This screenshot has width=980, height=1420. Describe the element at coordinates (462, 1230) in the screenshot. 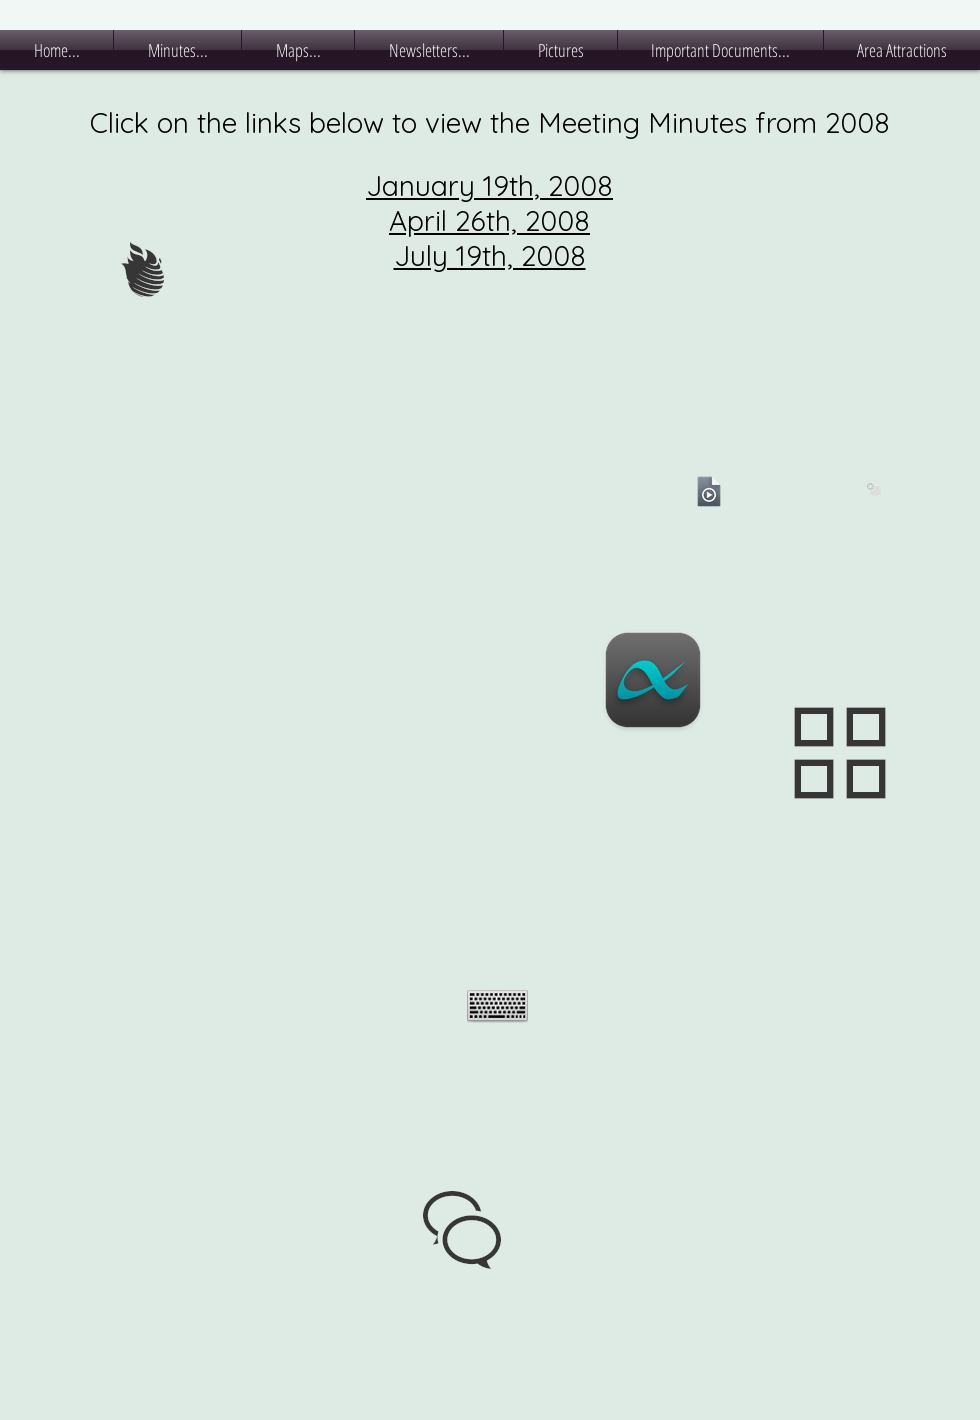

I see `open messaging or chat application` at that location.